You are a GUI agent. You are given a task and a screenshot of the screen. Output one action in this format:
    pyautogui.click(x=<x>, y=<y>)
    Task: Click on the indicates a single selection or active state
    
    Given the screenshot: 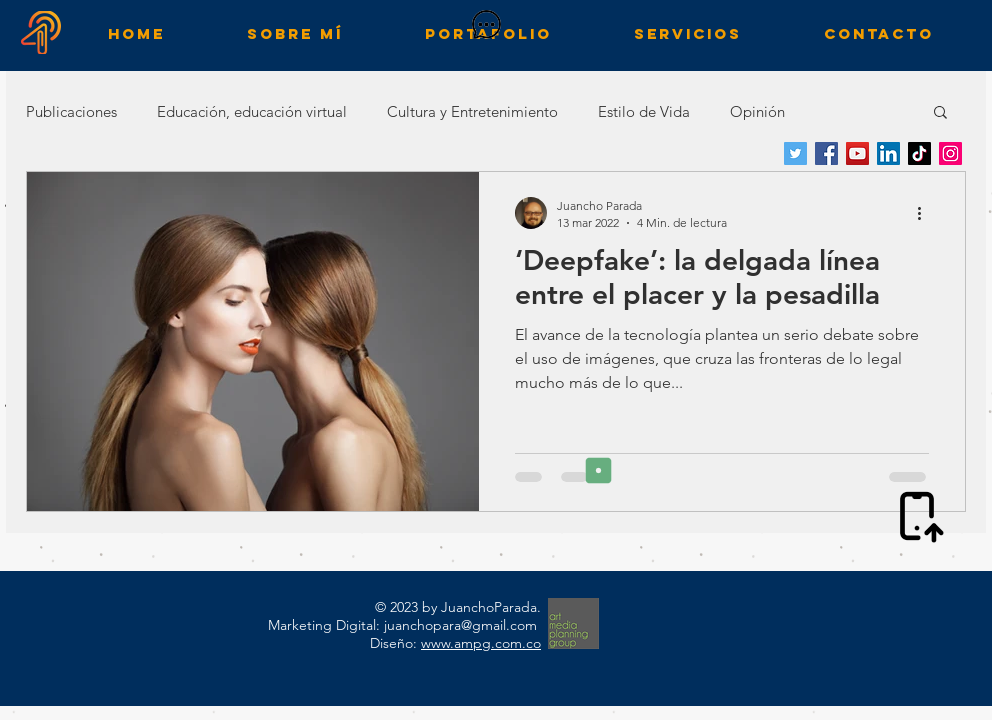 What is the action you would take?
    pyautogui.click(x=598, y=470)
    